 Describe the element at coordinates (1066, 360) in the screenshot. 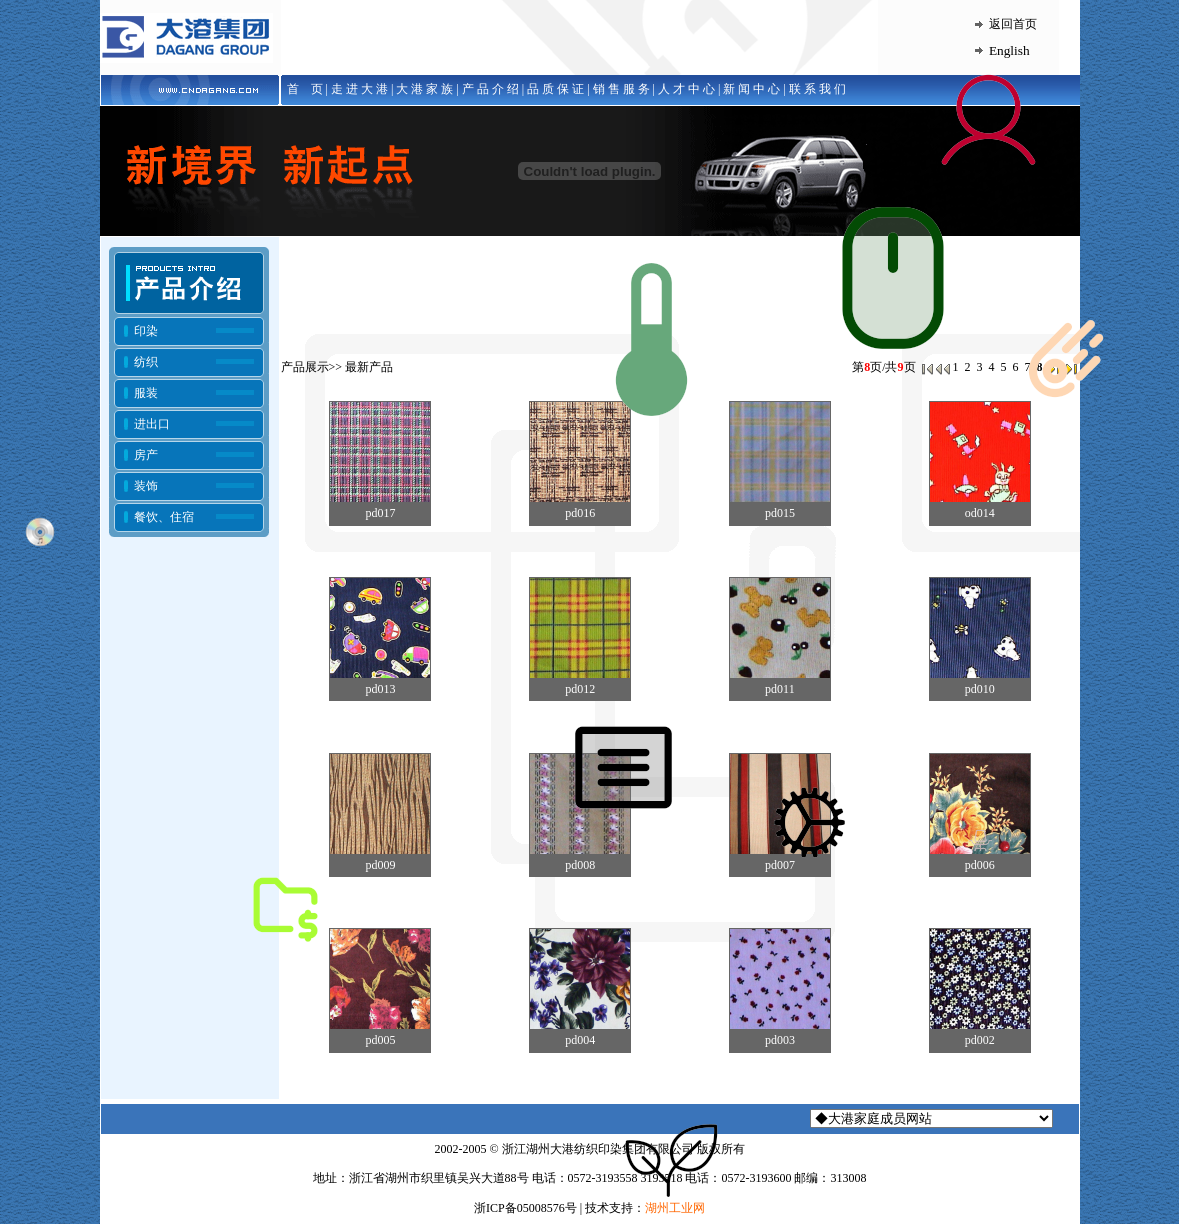

I see `indicates a trending or viral item` at that location.